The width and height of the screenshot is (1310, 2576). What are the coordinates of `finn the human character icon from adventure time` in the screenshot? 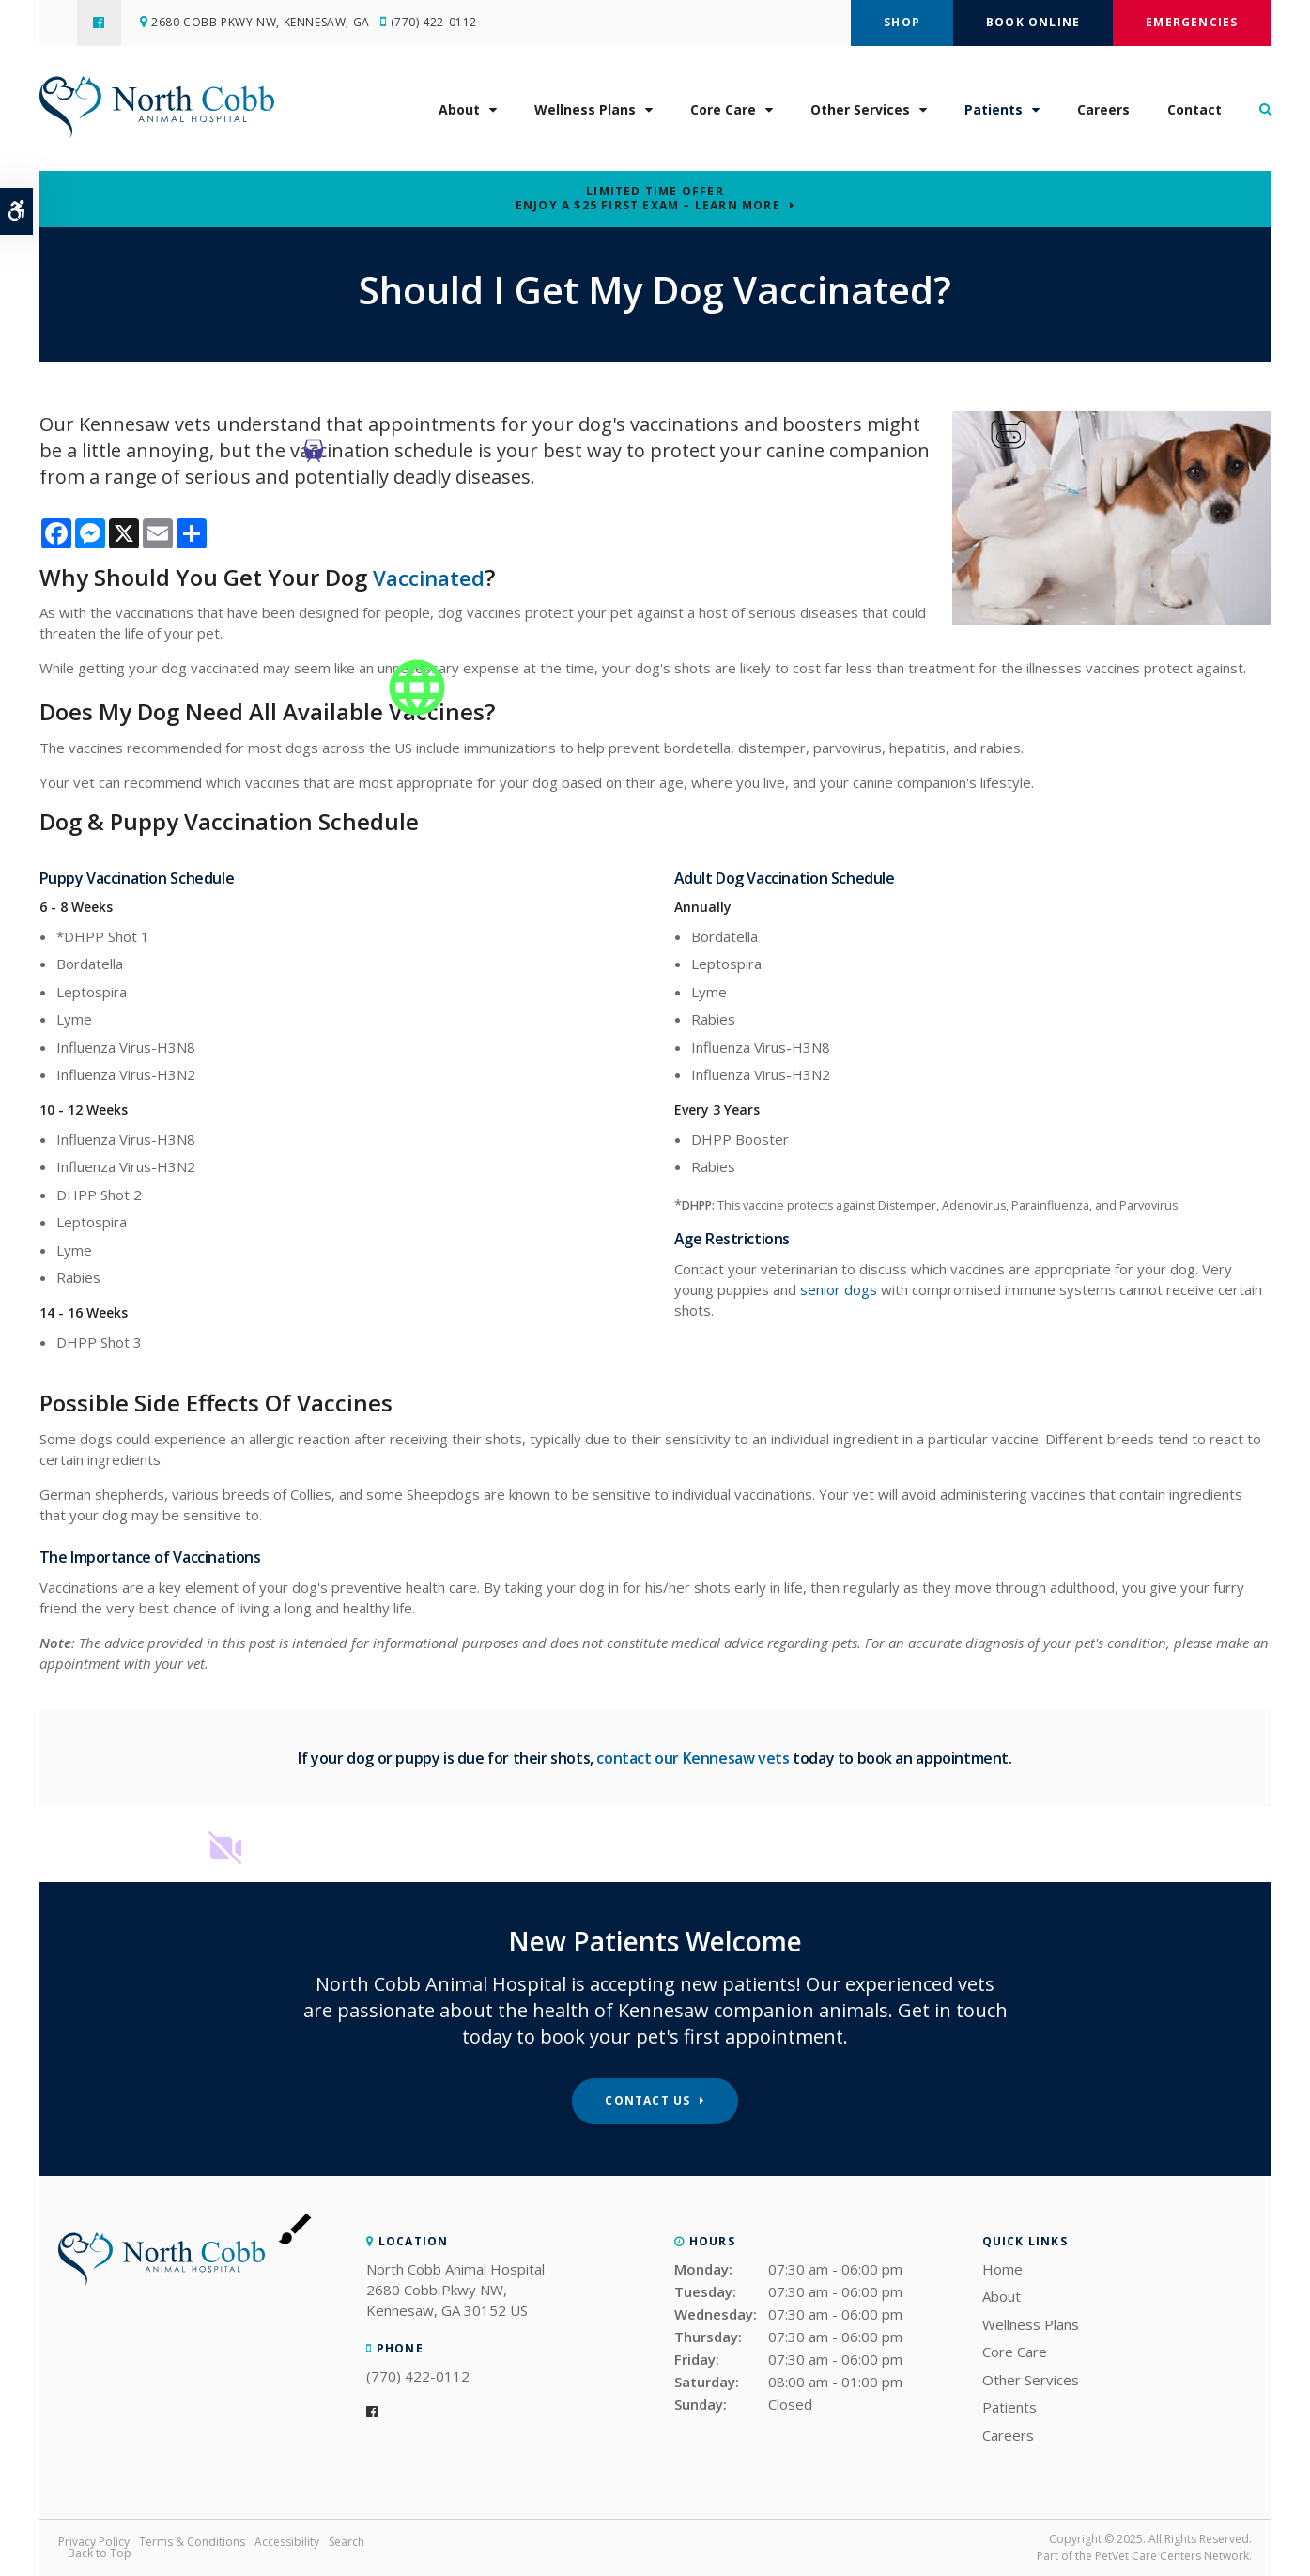 It's located at (1009, 434).